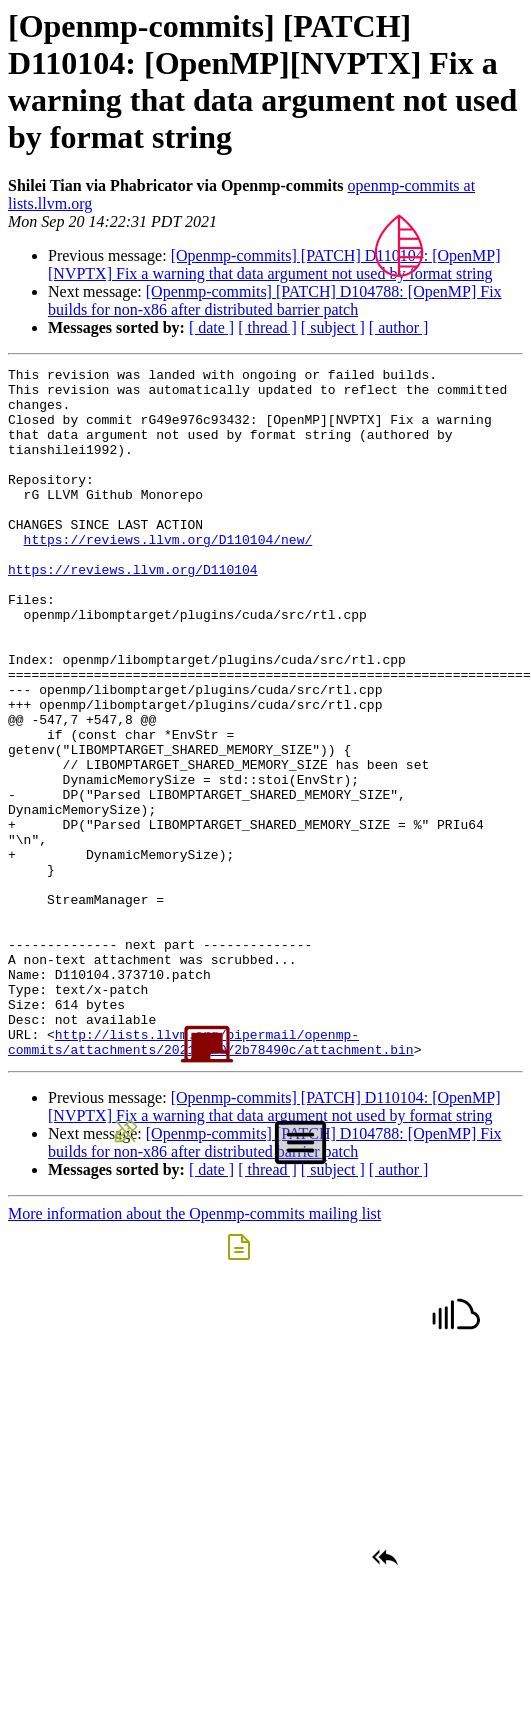  Describe the element at coordinates (239, 1247) in the screenshot. I see `view document or text file` at that location.